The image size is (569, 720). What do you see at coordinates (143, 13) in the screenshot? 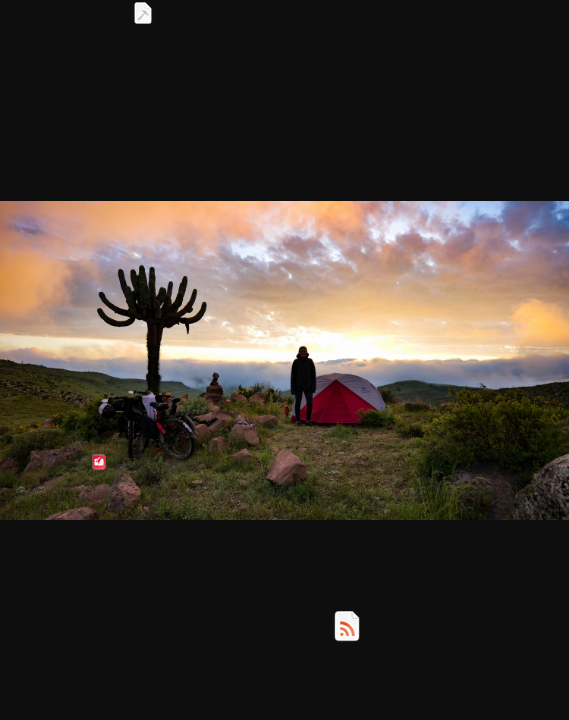
I see `cmake build configuration file` at bounding box center [143, 13].